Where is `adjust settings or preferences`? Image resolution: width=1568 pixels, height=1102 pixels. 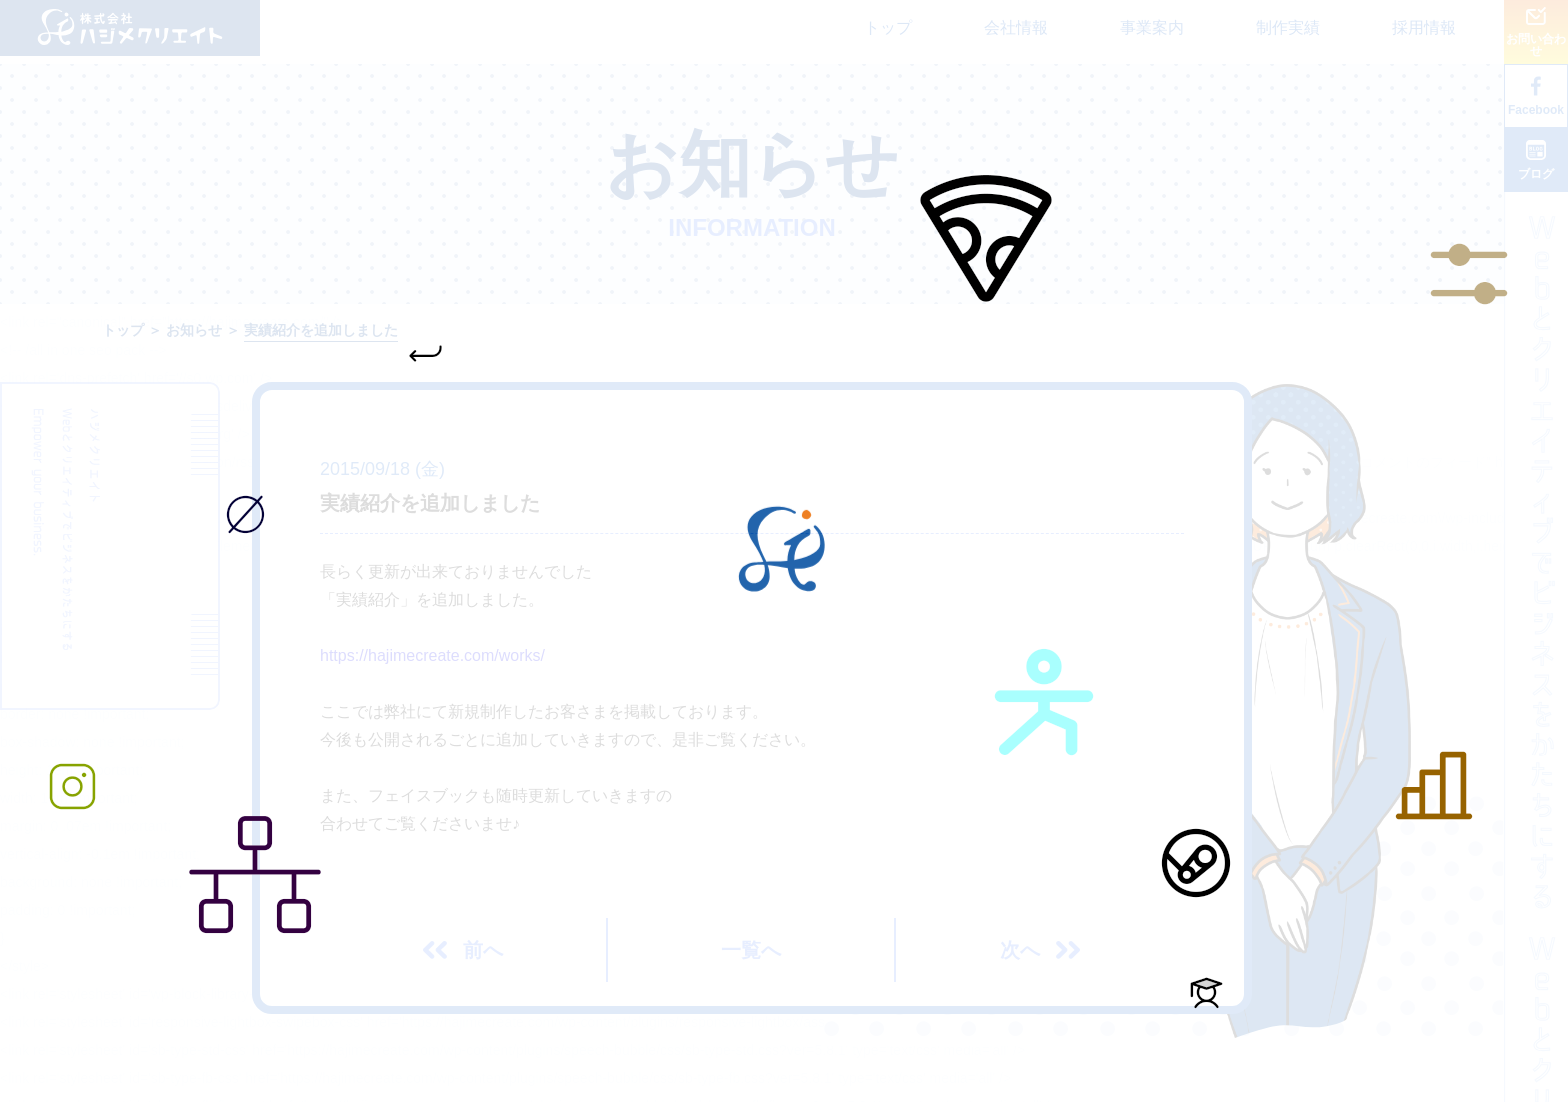
adjust settings or preferences is located at coordinates (1469, 274).